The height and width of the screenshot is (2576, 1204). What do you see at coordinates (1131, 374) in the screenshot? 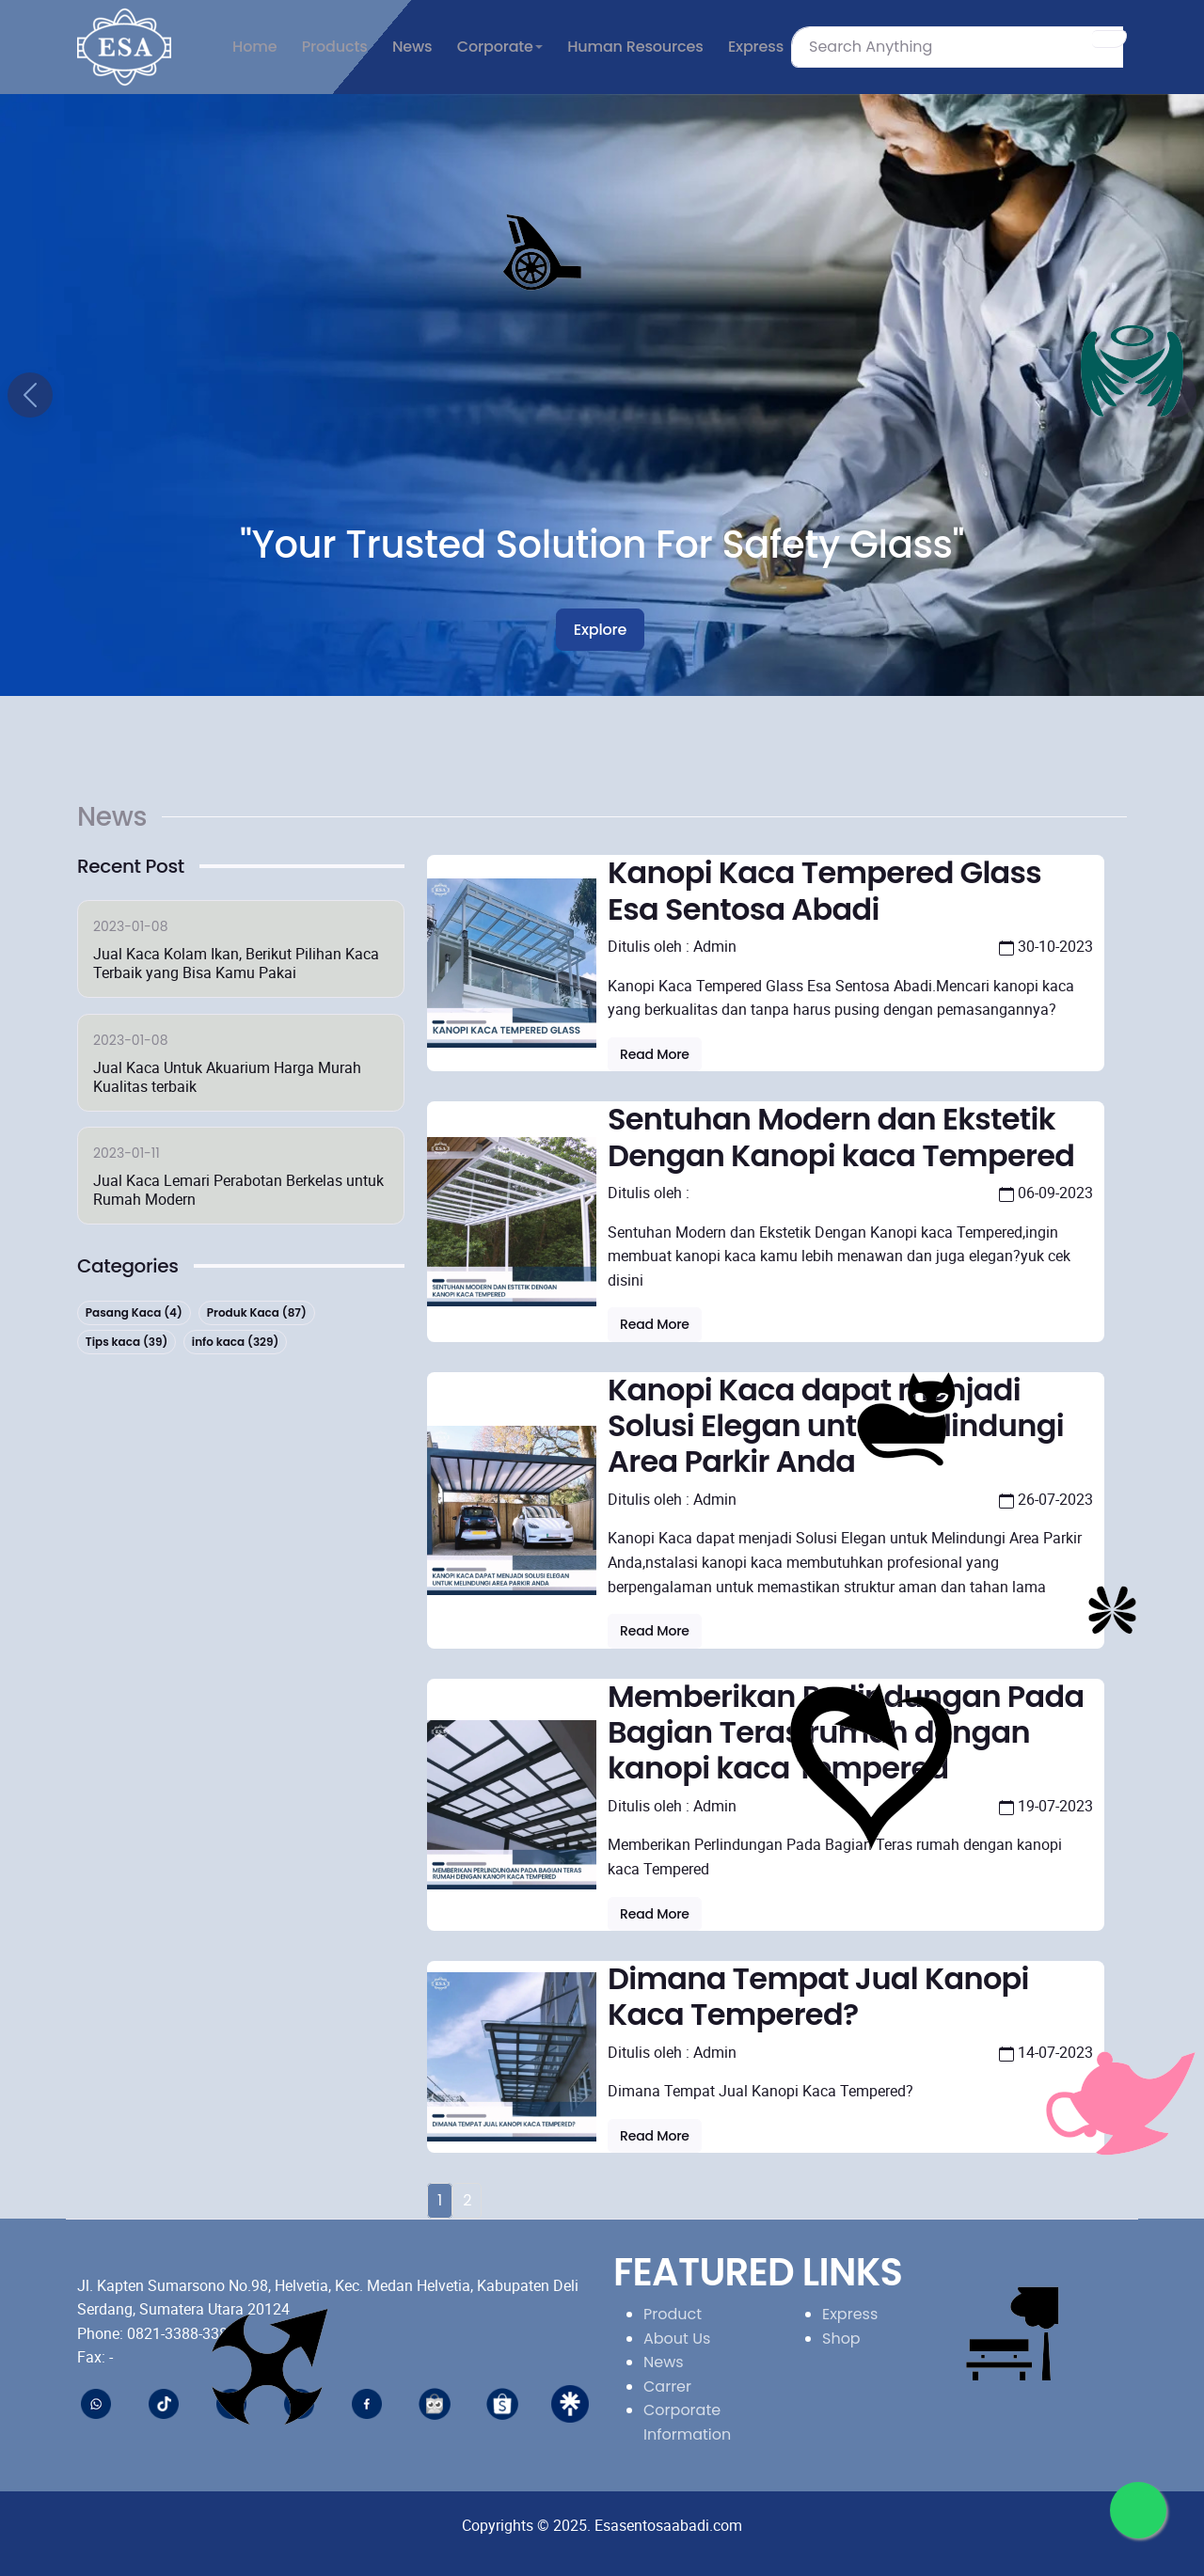
I see `select angel costume or outfit` at bounding box center [1131, 374].